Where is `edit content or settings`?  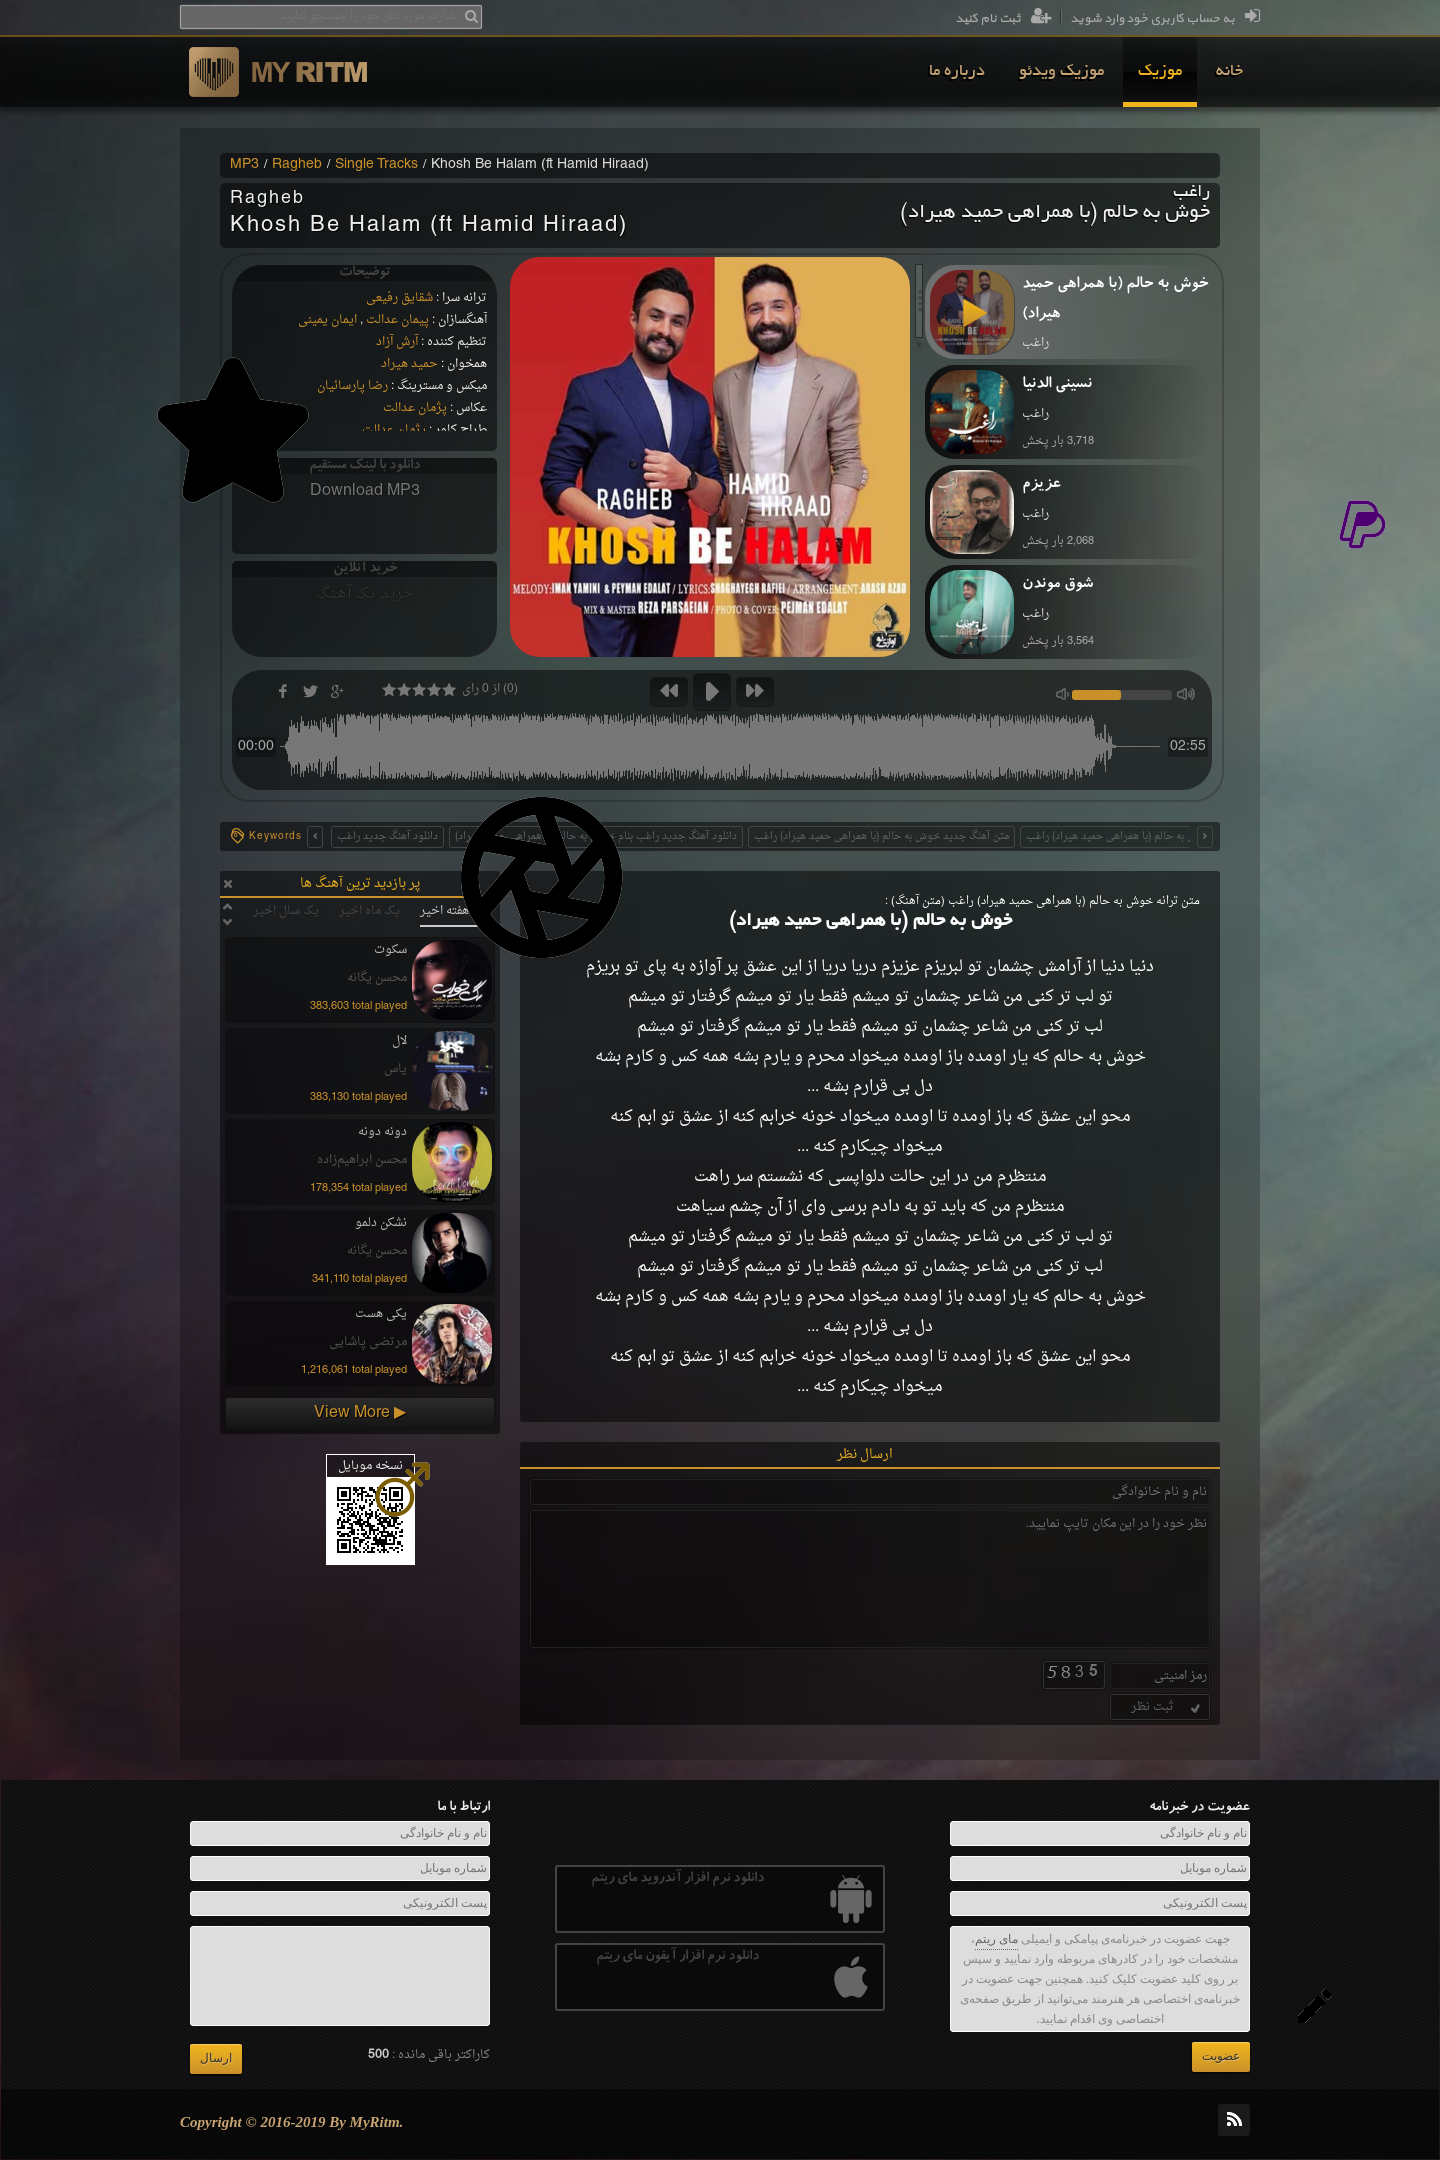 edit content or settings is located at coordinates (1315, 2006).